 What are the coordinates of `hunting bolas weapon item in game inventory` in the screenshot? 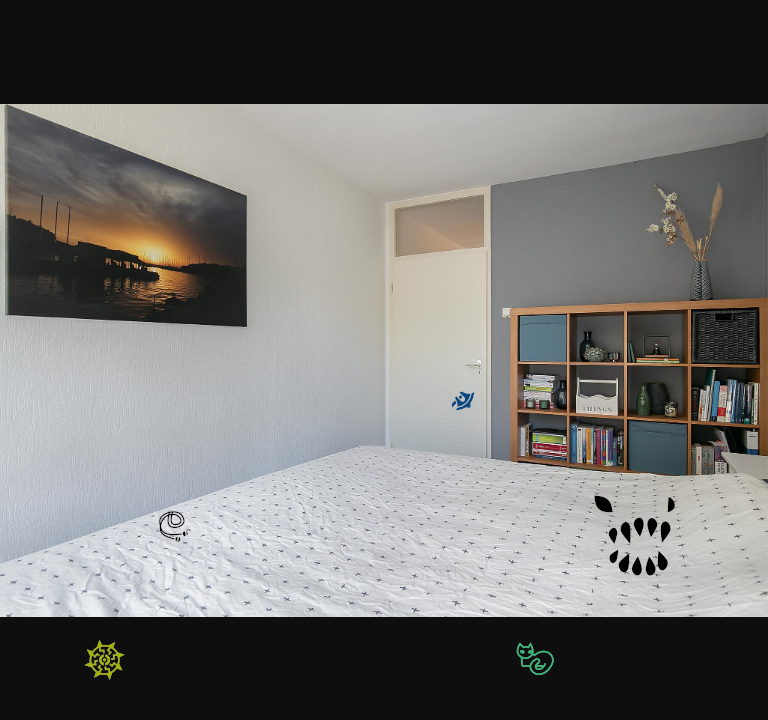 It's located at (173, 526).